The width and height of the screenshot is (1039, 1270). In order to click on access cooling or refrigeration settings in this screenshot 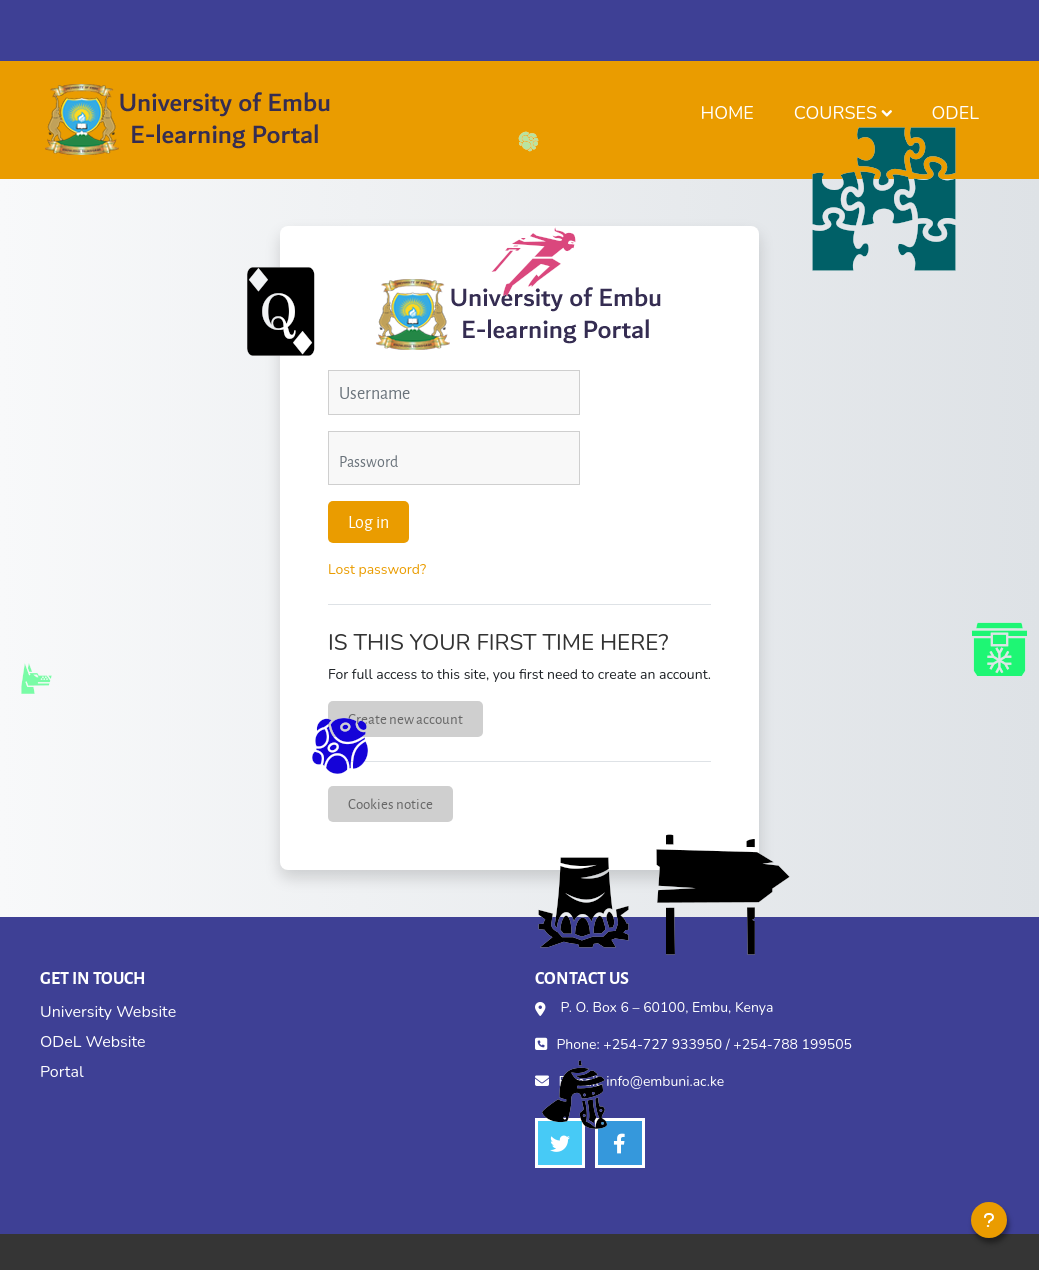, I will do `click(999, 648)`.